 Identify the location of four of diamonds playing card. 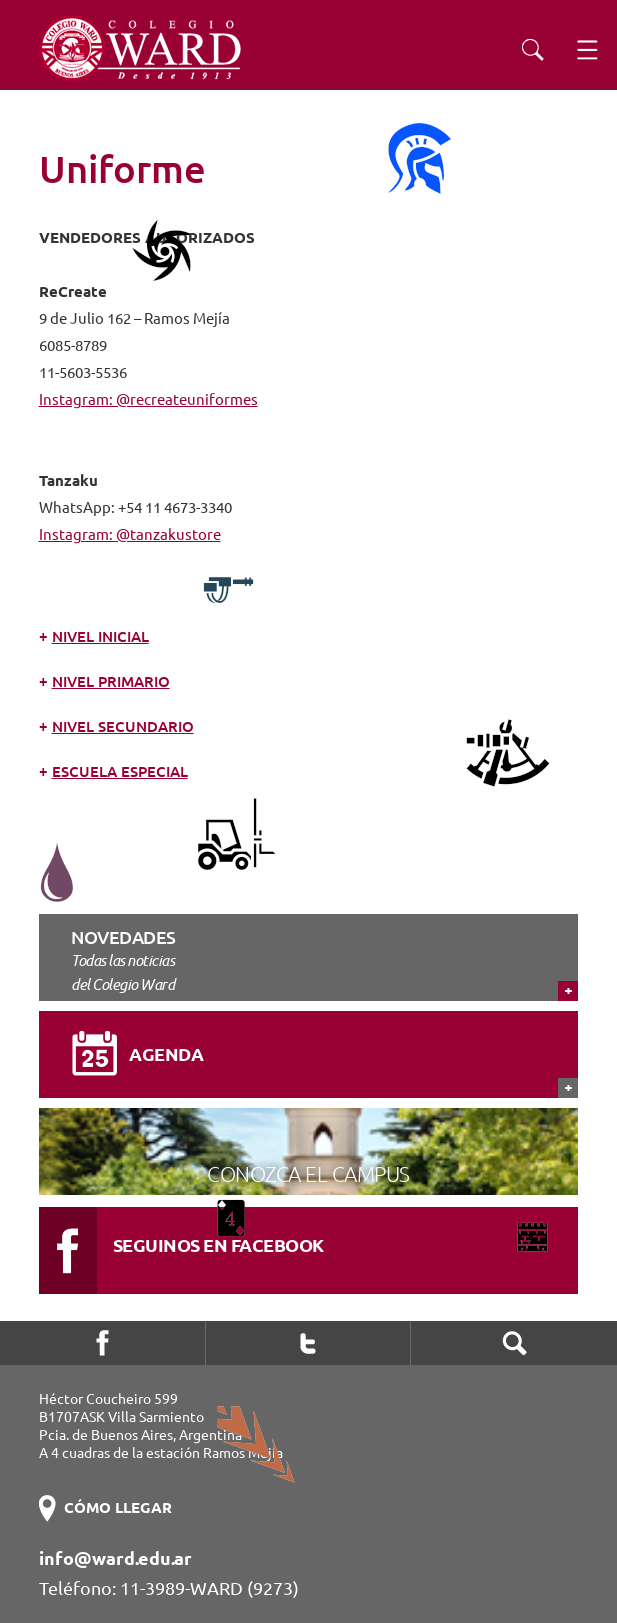
(231, 1218).